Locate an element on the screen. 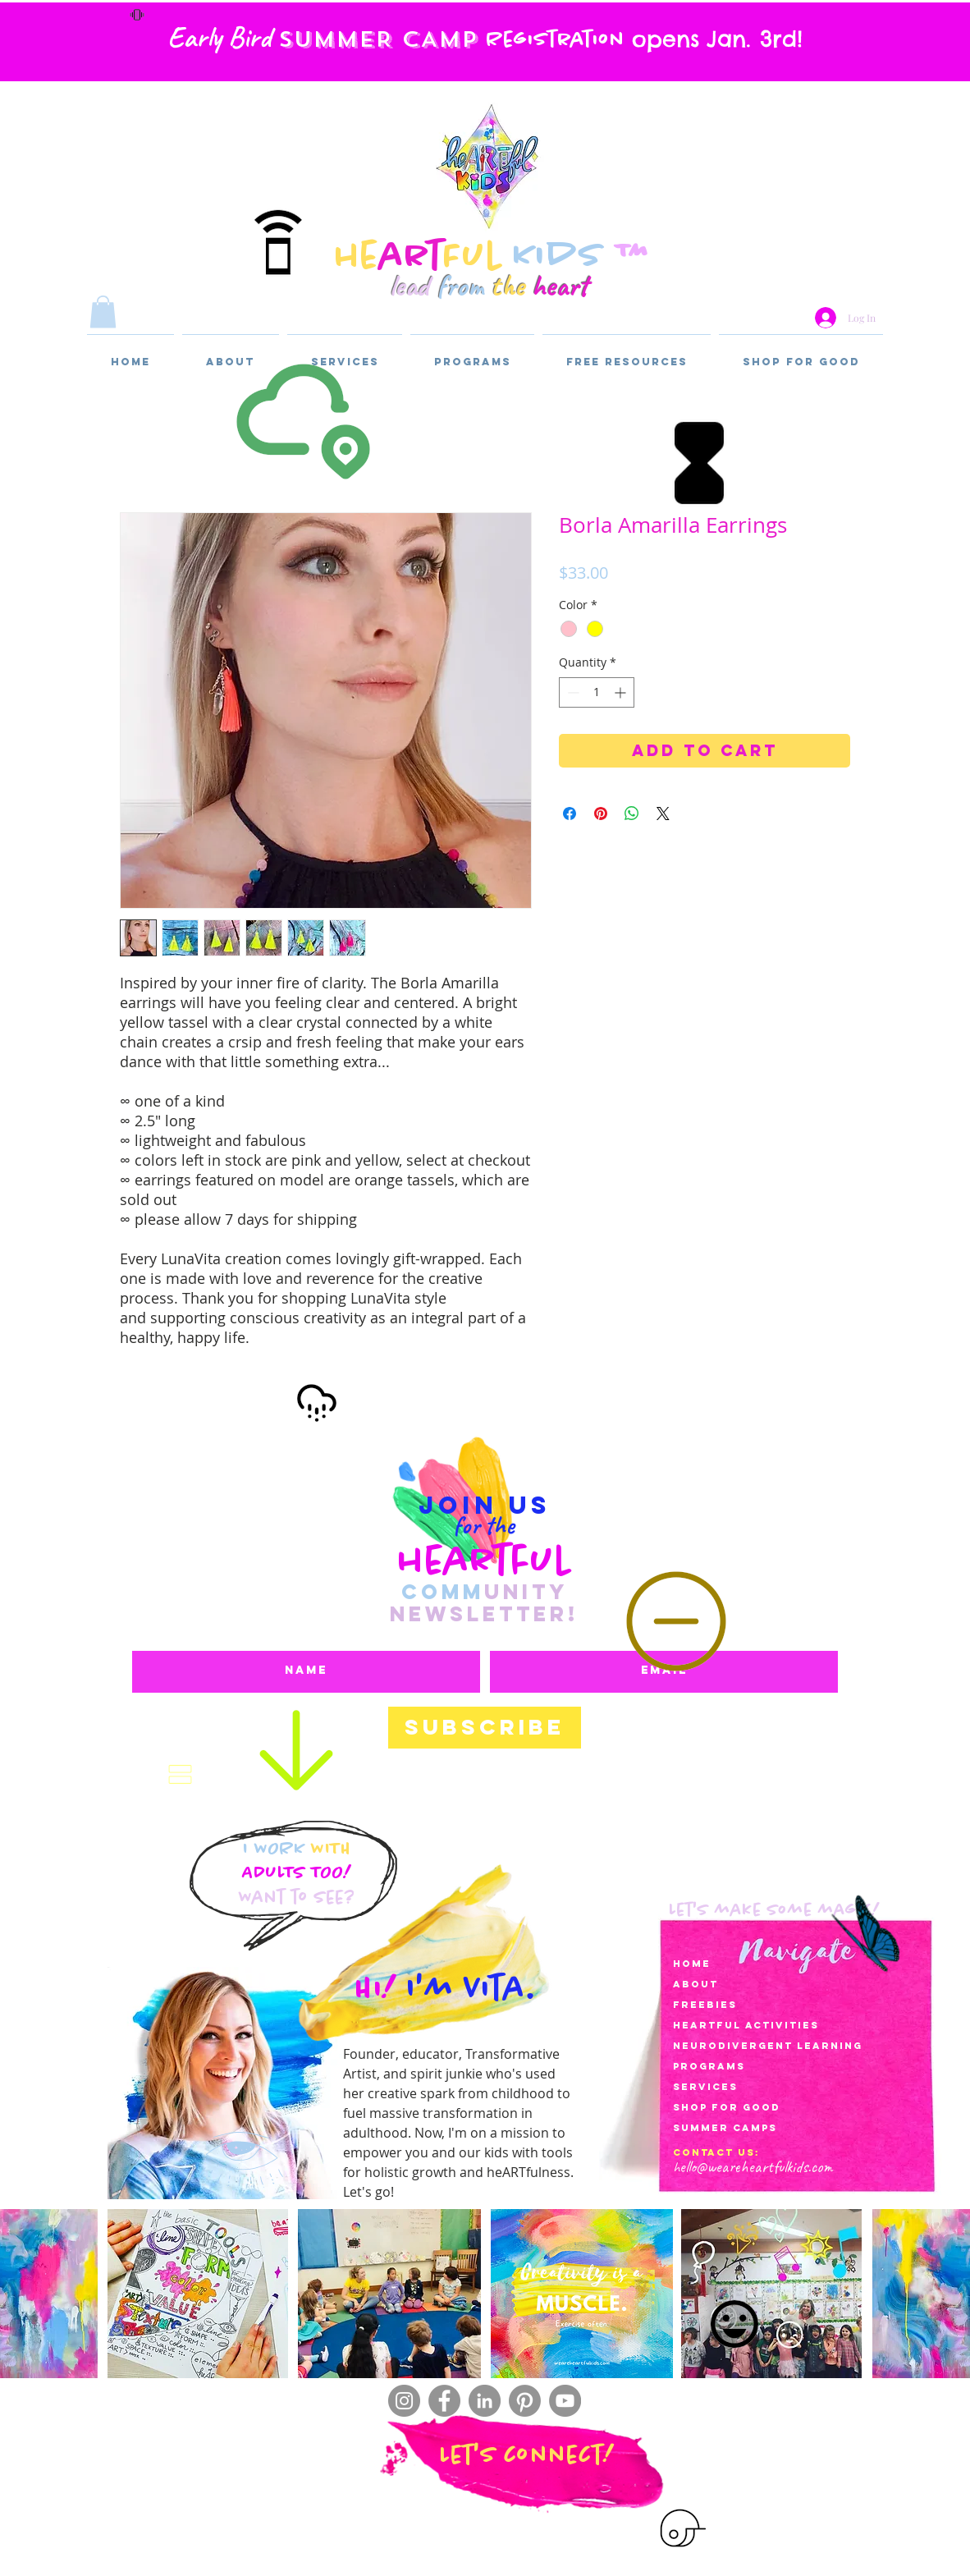 This screenshot has height=2576, width=970. toggle vibration mode on your device is located at coordinates (137, 15).